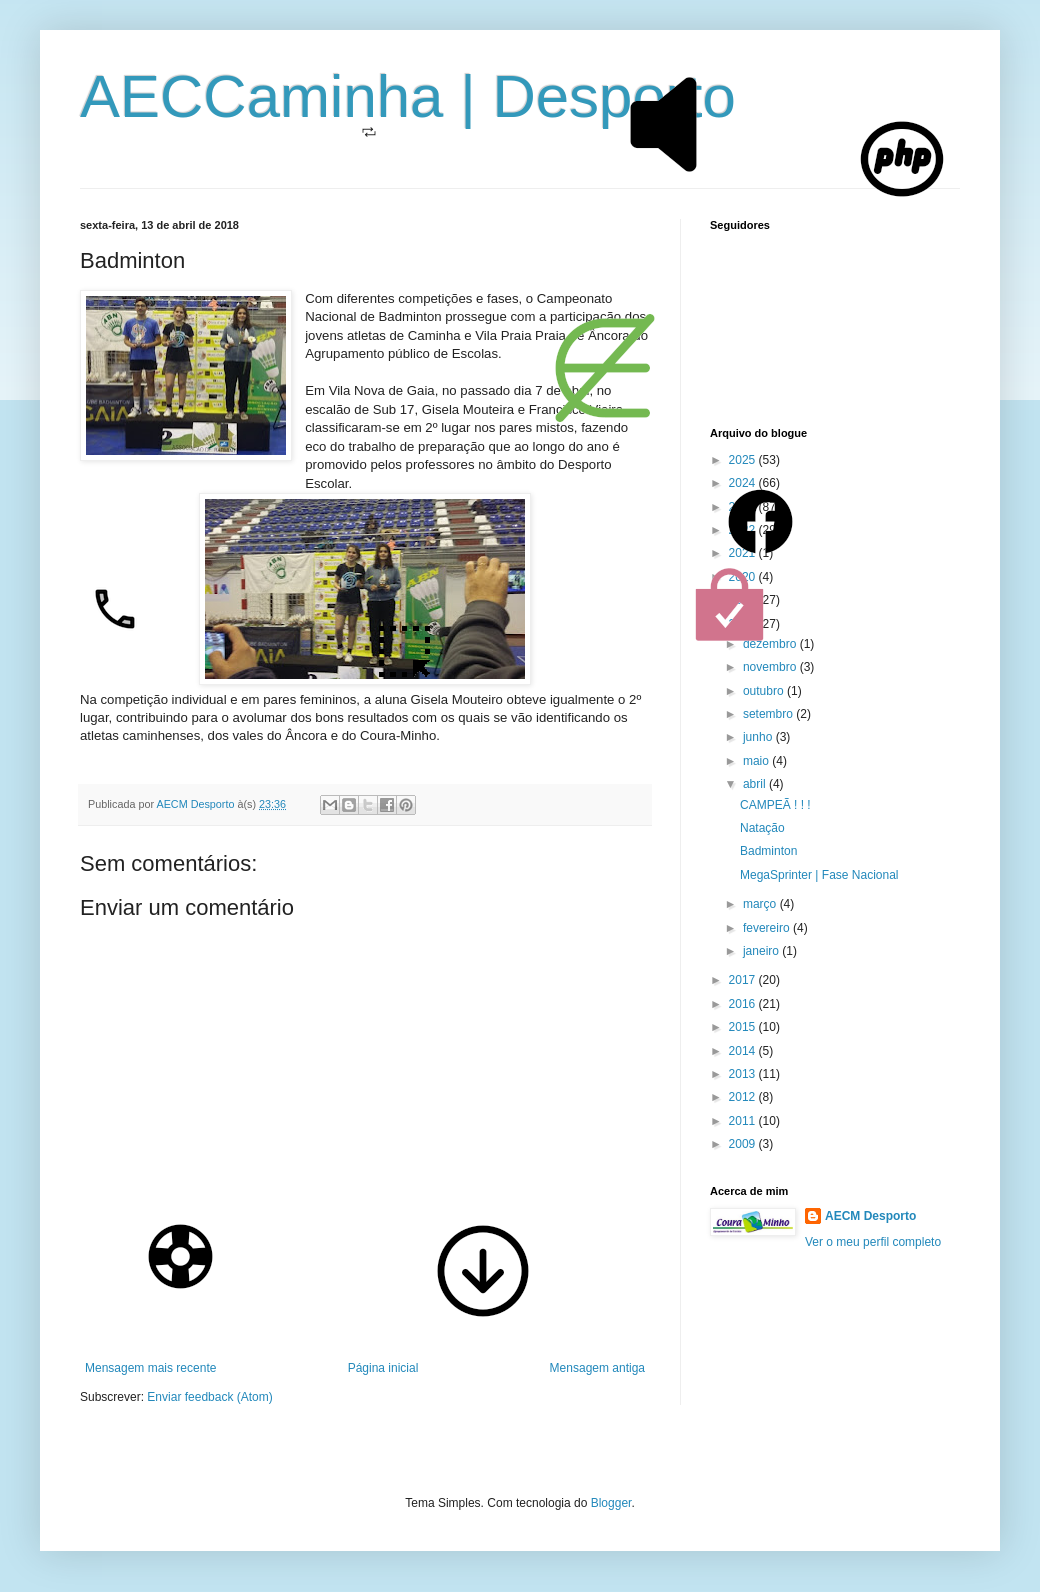  I want to click on indicates php programming language or technology, so click(902, 159).